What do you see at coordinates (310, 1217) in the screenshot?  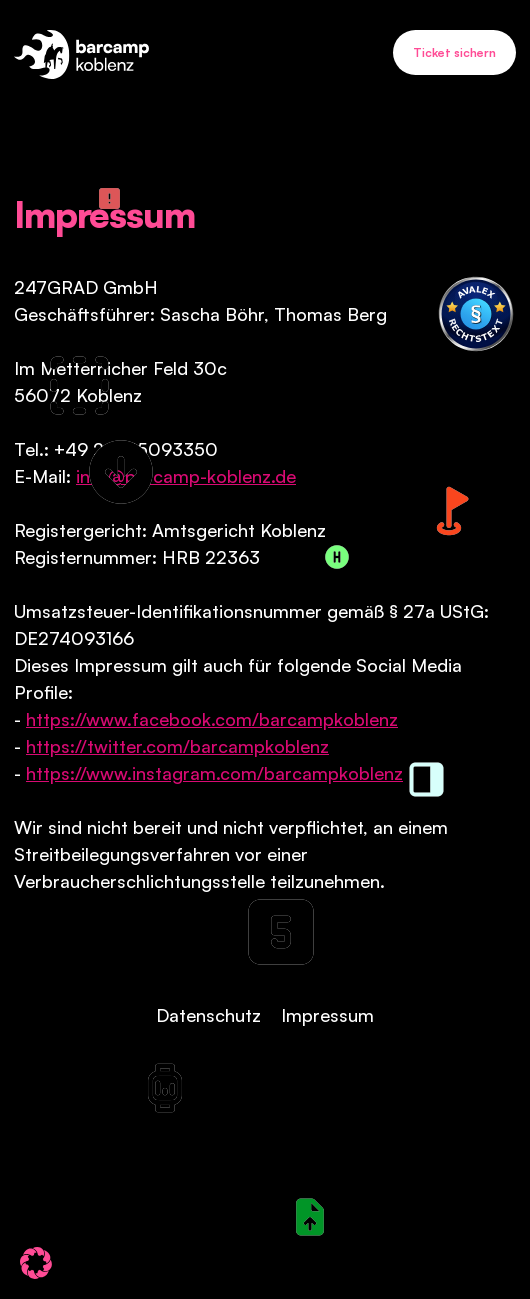 I see `upload a file` at bounding box center [310, 1217].